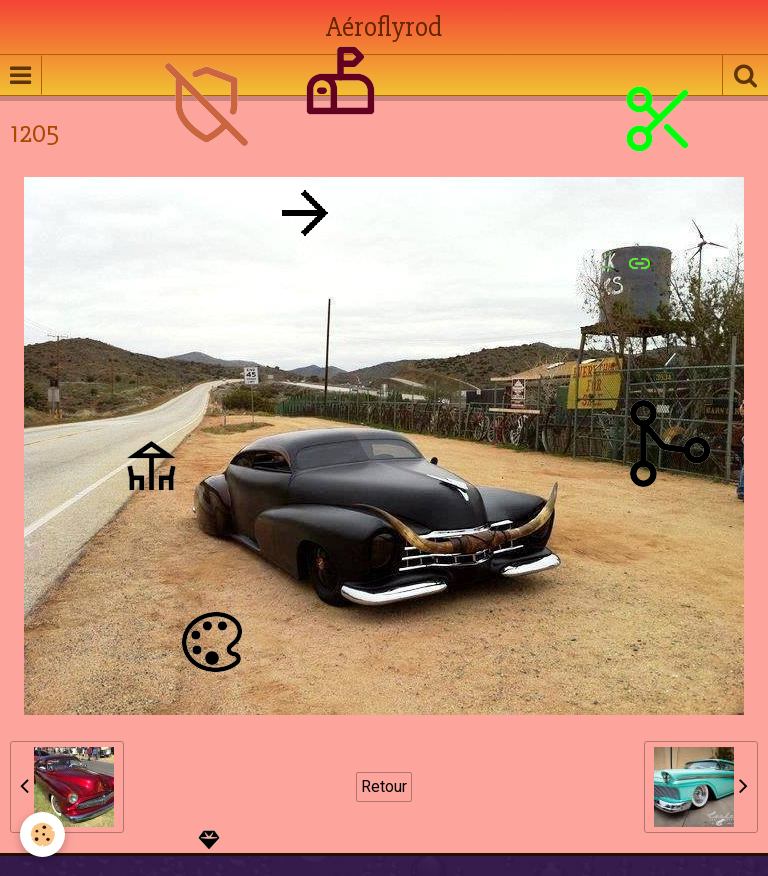 This screenshot has width=768, height=876. What do you see at coordinates (151, 465) in the screenshot?
I see `access outdoor or patio-related features` at bounding box center [151, 465].